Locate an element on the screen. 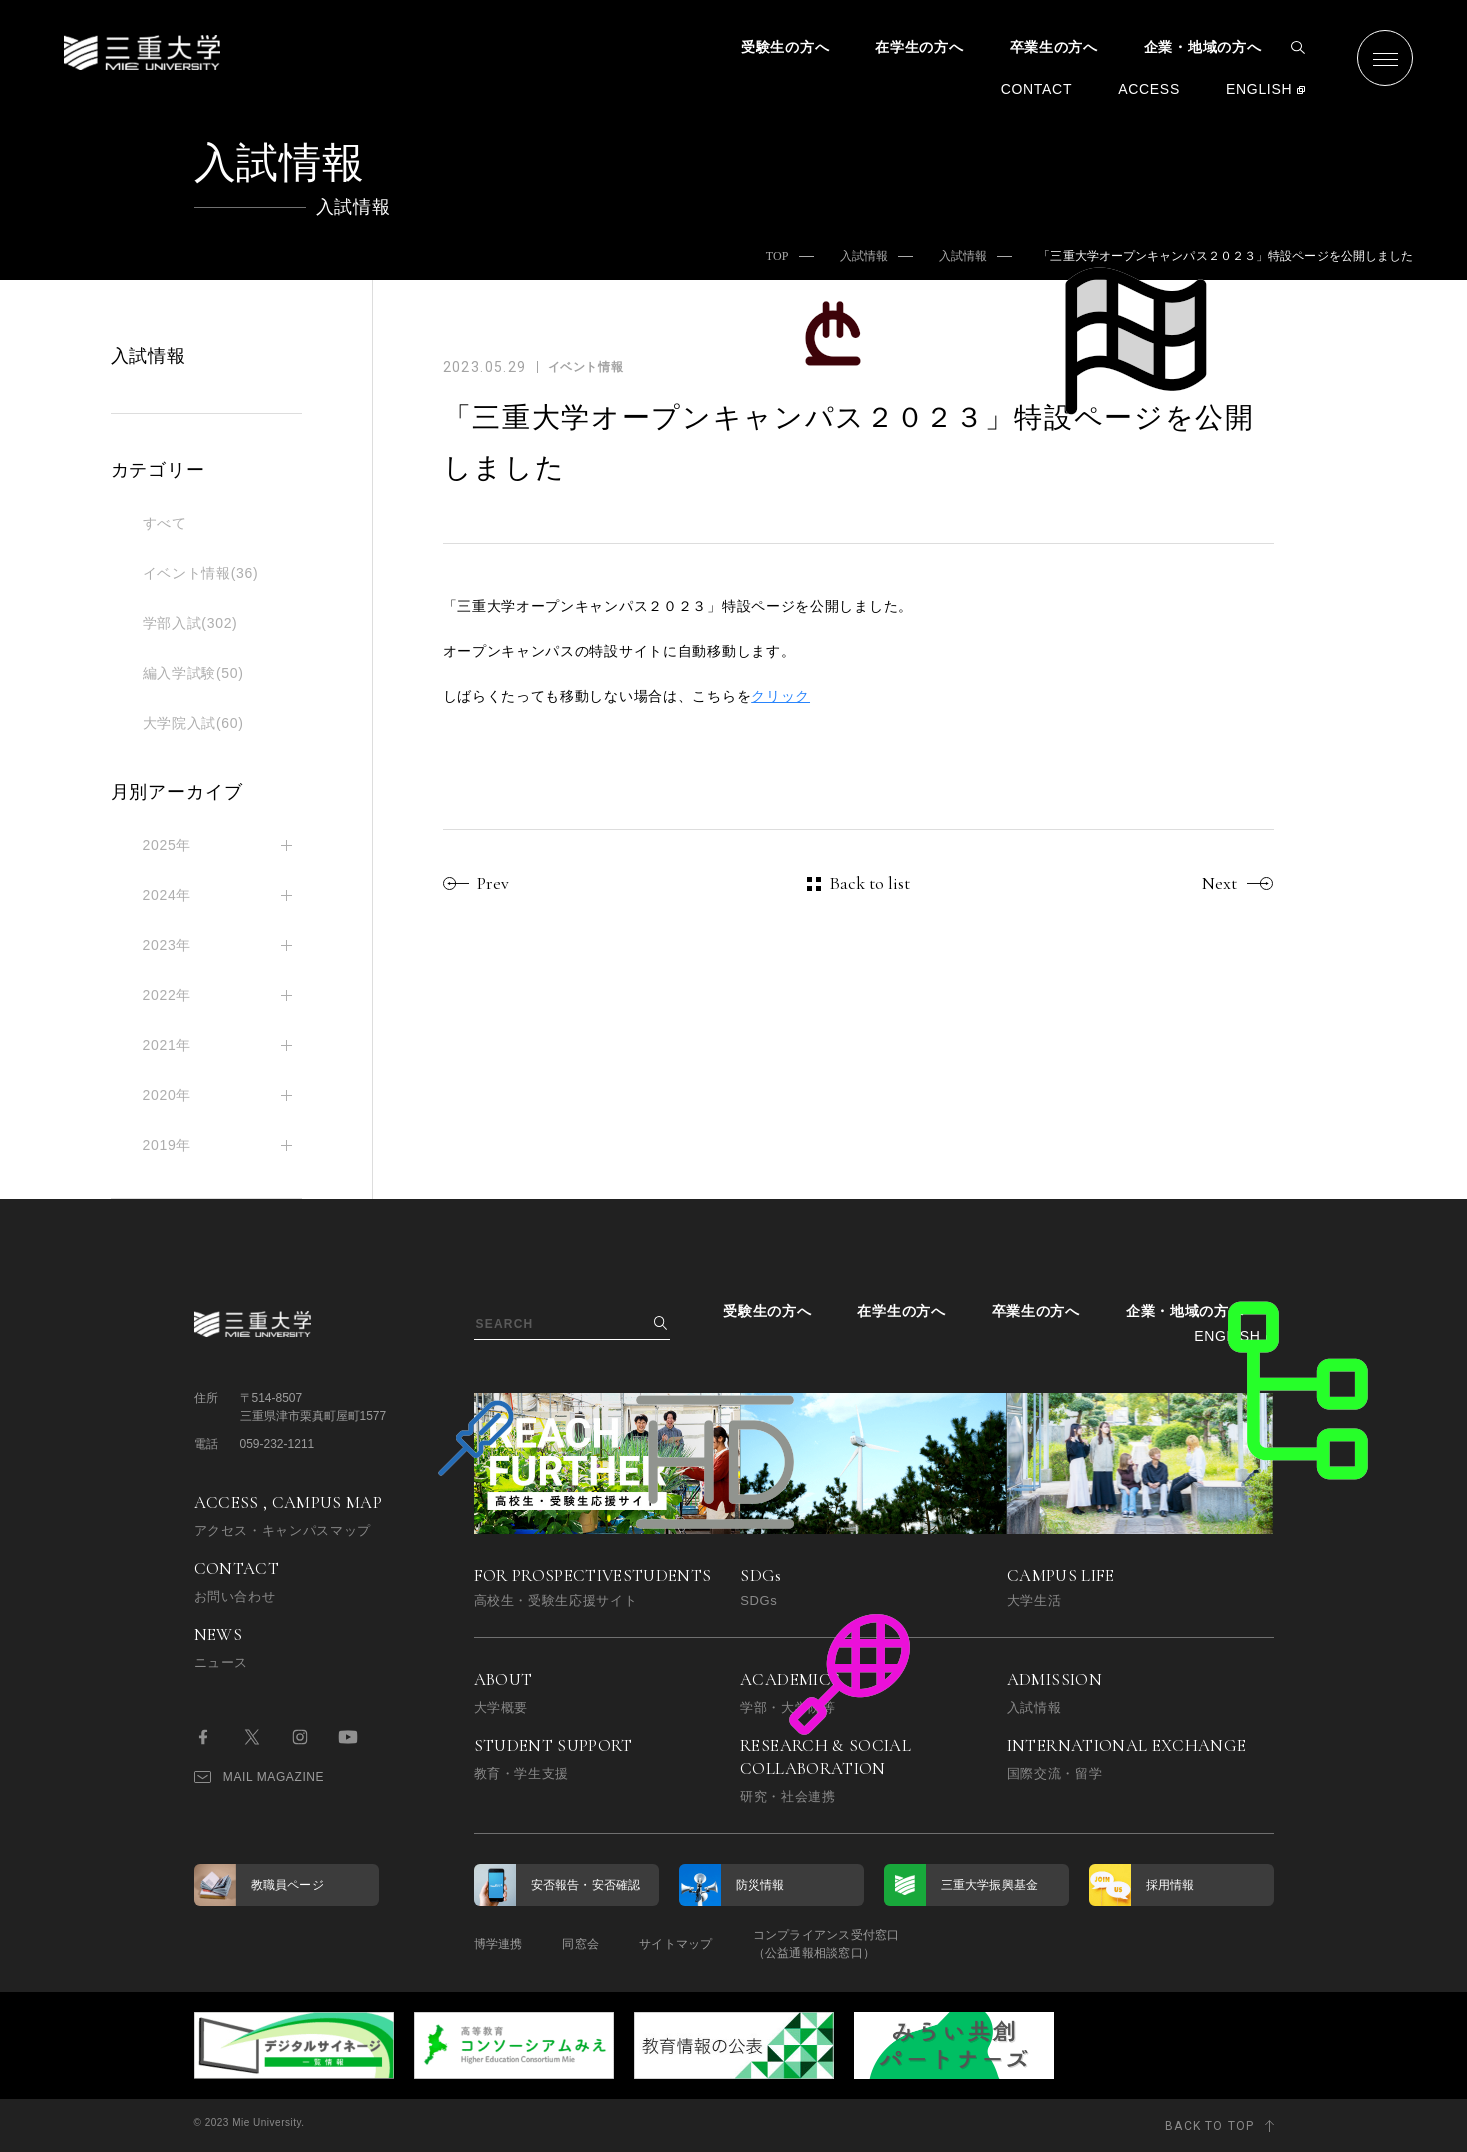 The width and height of the screenshot is (1467, 2152). indicates high-definition video quality is located at coordinates (715, 1462).